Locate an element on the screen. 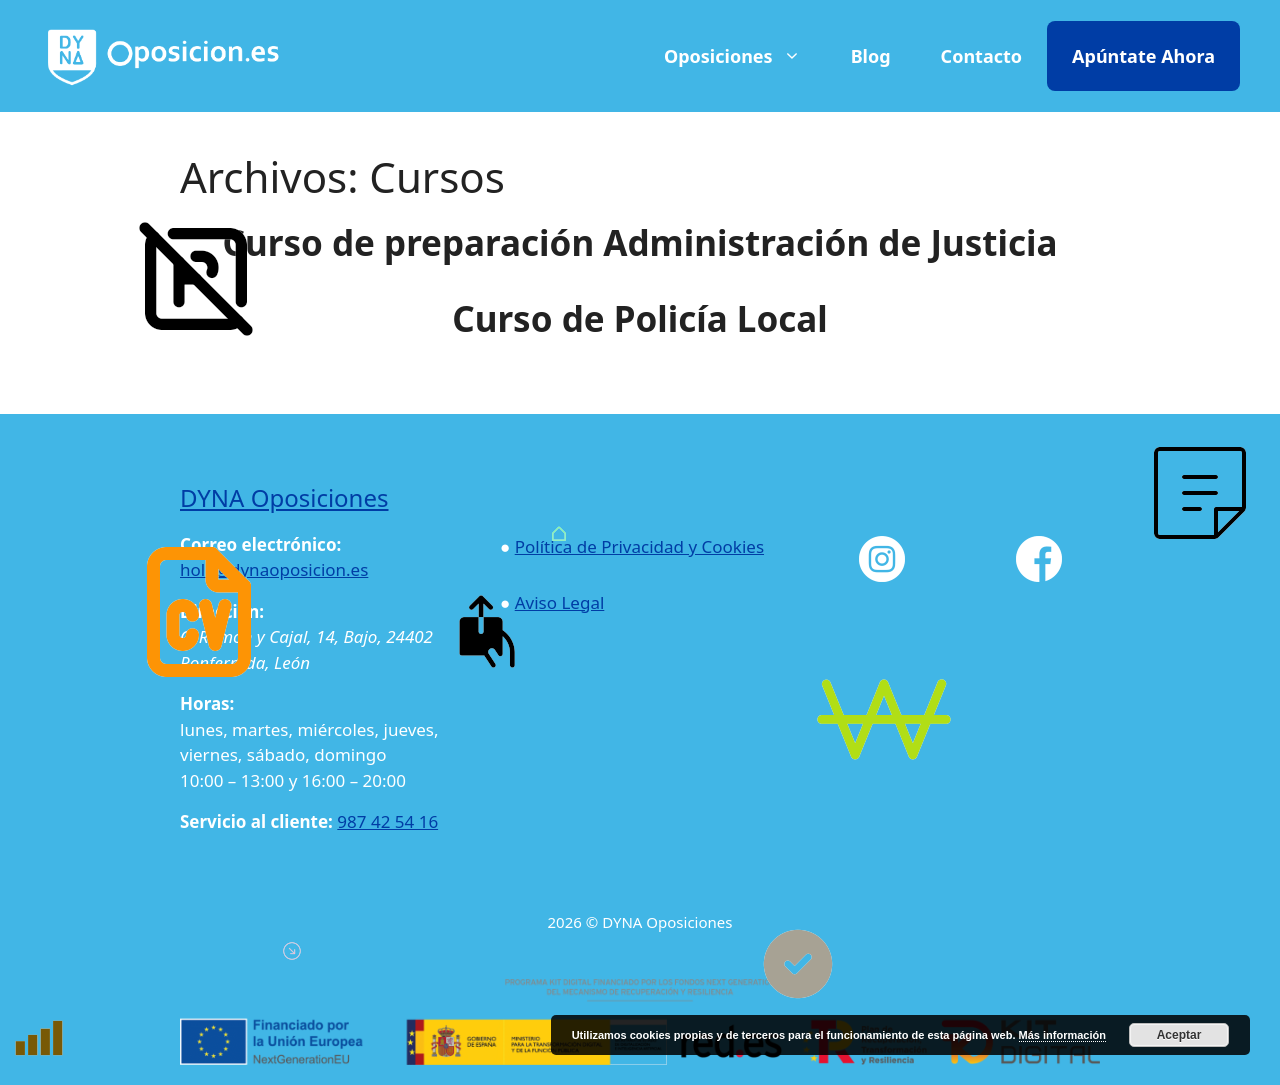 The height and width of the screenshot is (1085, 1280). indicates a completed or successful action is located at coordinates (798, 964).